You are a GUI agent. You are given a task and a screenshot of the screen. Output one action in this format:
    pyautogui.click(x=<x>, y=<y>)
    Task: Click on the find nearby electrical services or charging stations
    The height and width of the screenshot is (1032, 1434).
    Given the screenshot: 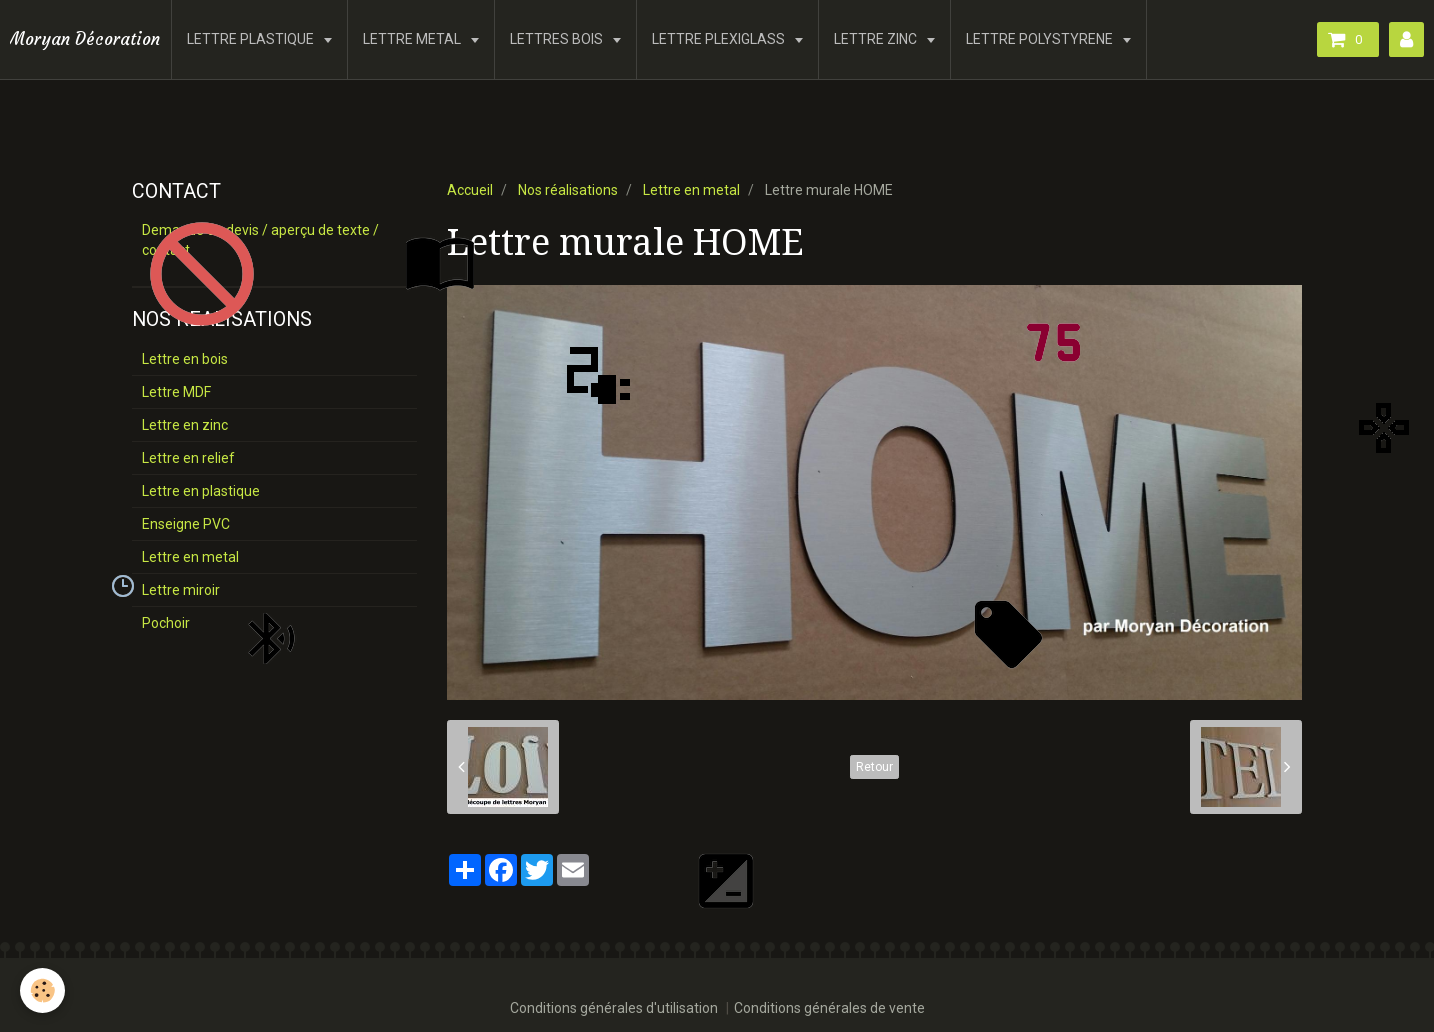 What is the action you would take?
    pyautogui.click(x=598, y=375)
    